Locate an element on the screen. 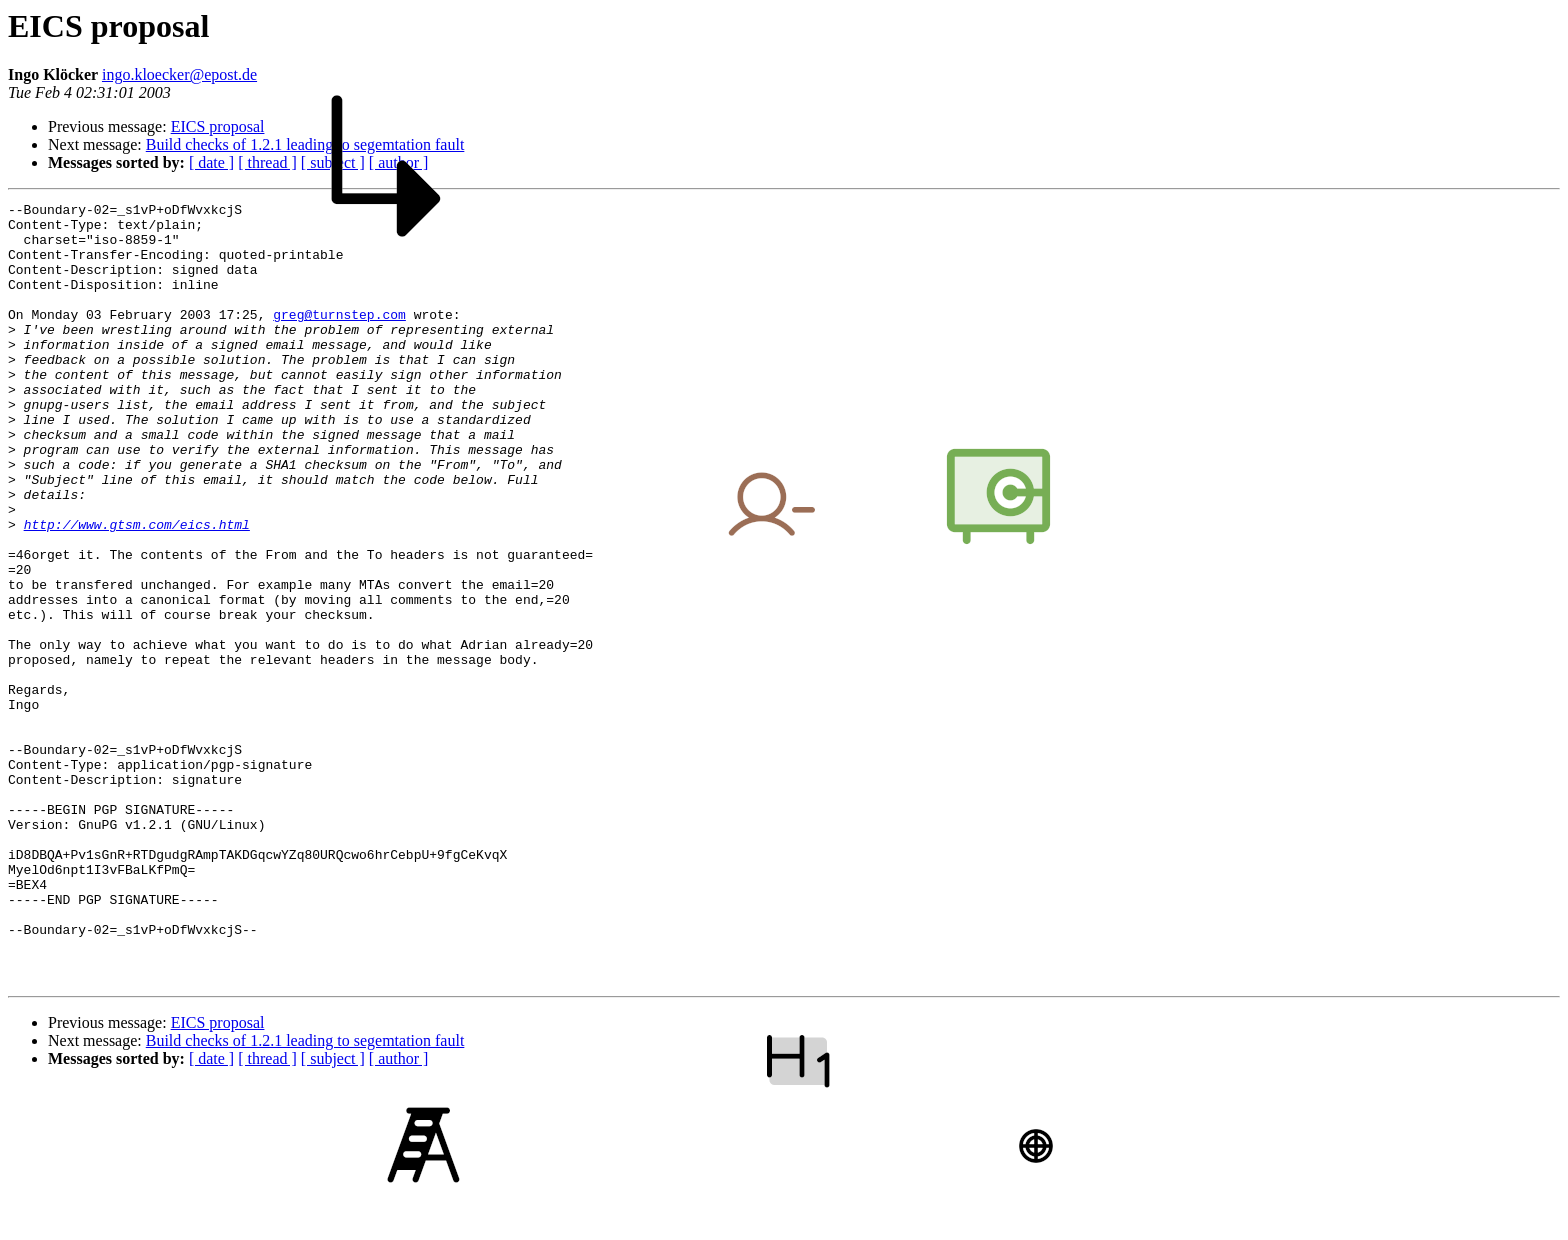 Image resolution: width=1568 pixels, height=1240 pixels. access tools or equipment section is located at coordinates (425, 1145).